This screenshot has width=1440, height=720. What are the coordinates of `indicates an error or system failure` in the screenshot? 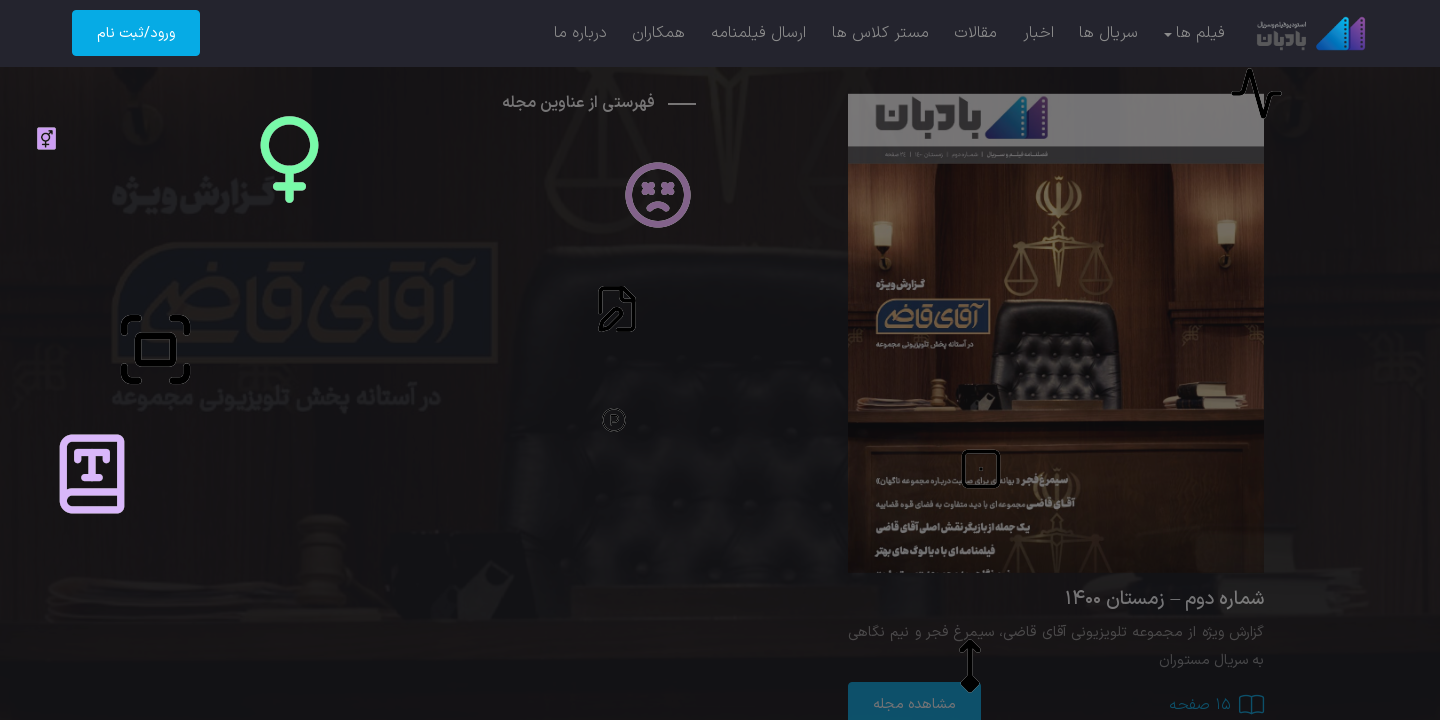 It's located at (658, 195).